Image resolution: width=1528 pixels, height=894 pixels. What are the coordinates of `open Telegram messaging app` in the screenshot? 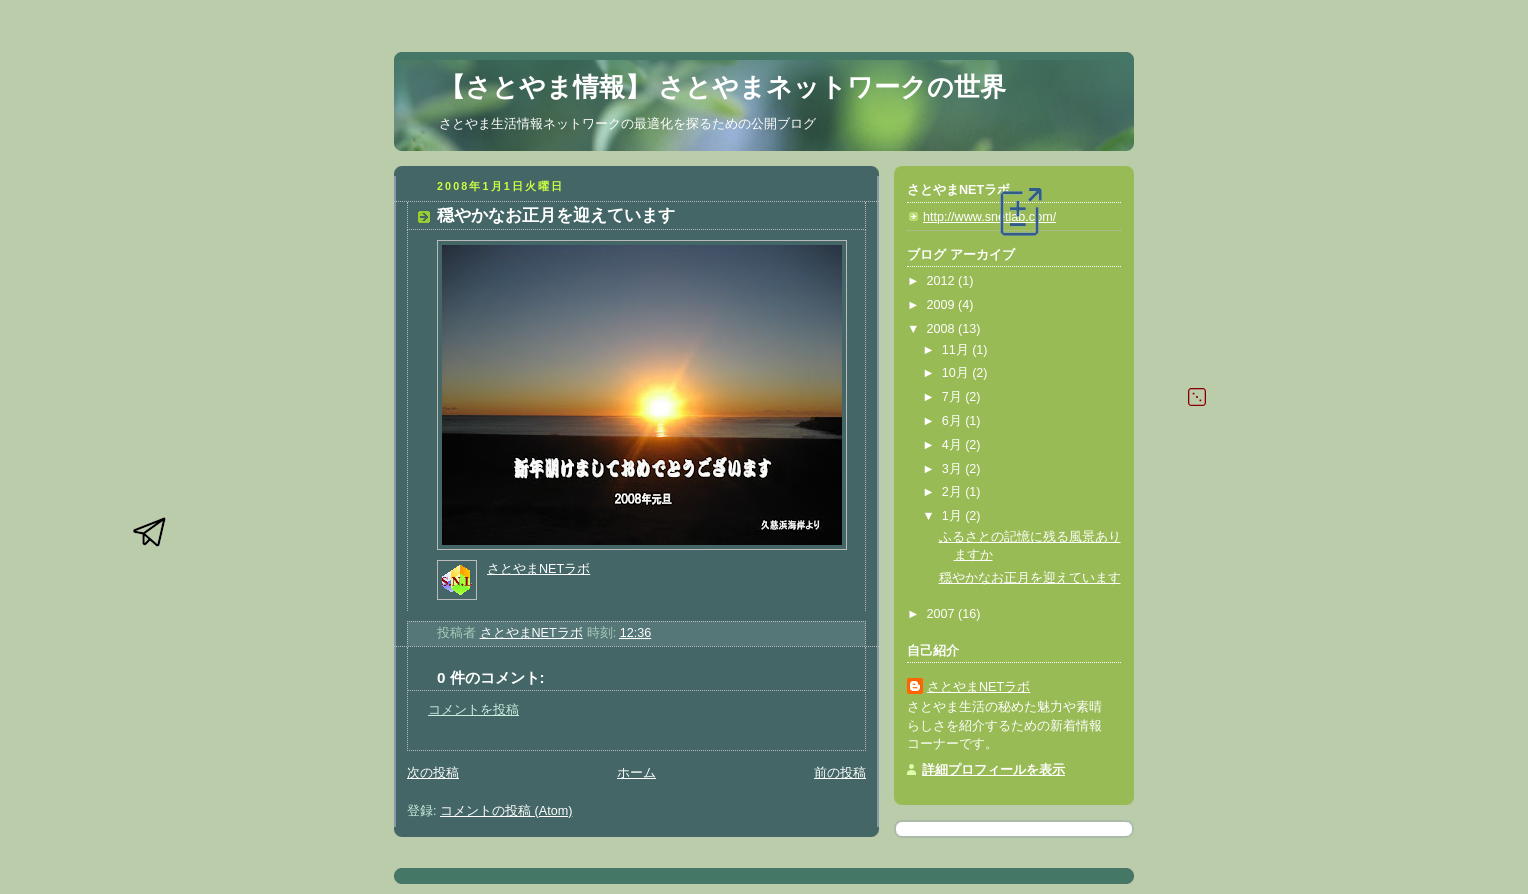 It's located at (150, 532).